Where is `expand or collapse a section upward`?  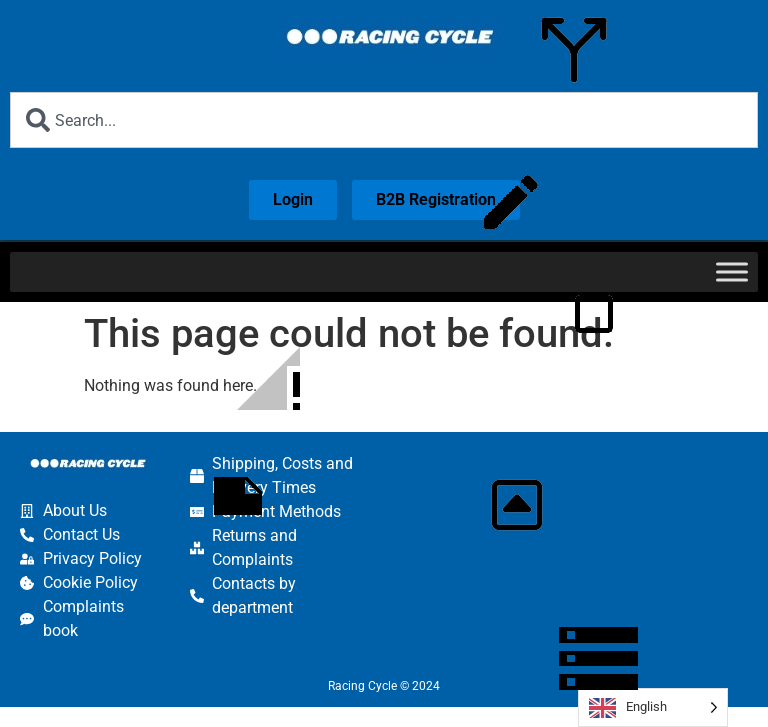
expand or collapse a section upward is located at coordinates (517, 505).